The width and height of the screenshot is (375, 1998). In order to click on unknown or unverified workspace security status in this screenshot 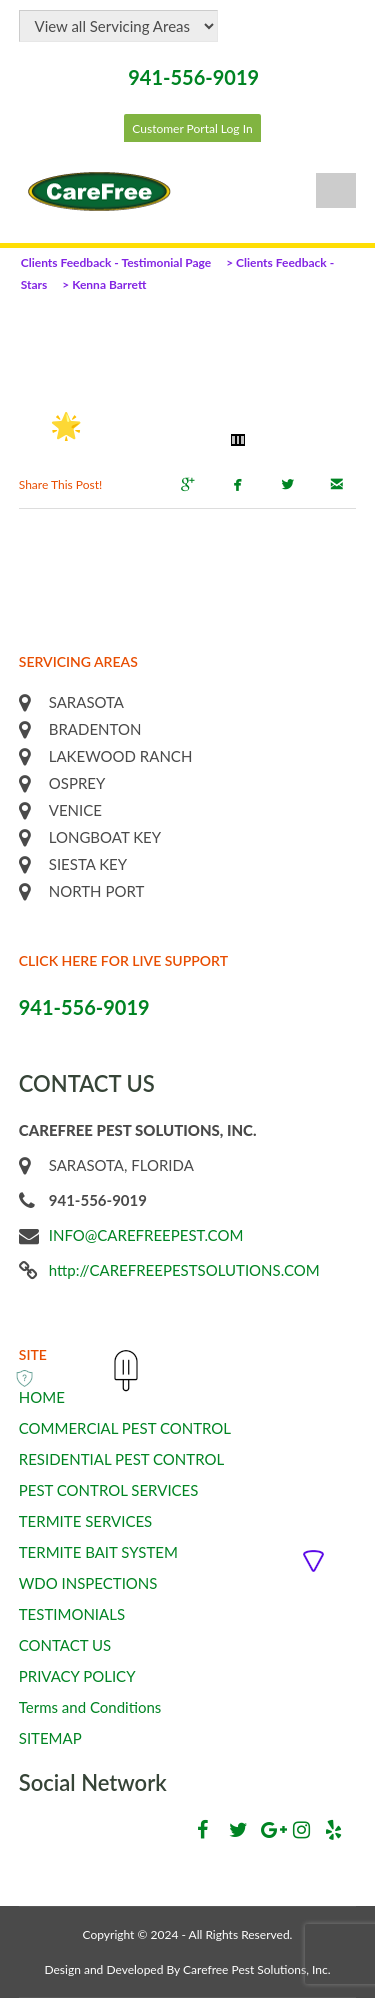, I will do `click(24, 1378)`.